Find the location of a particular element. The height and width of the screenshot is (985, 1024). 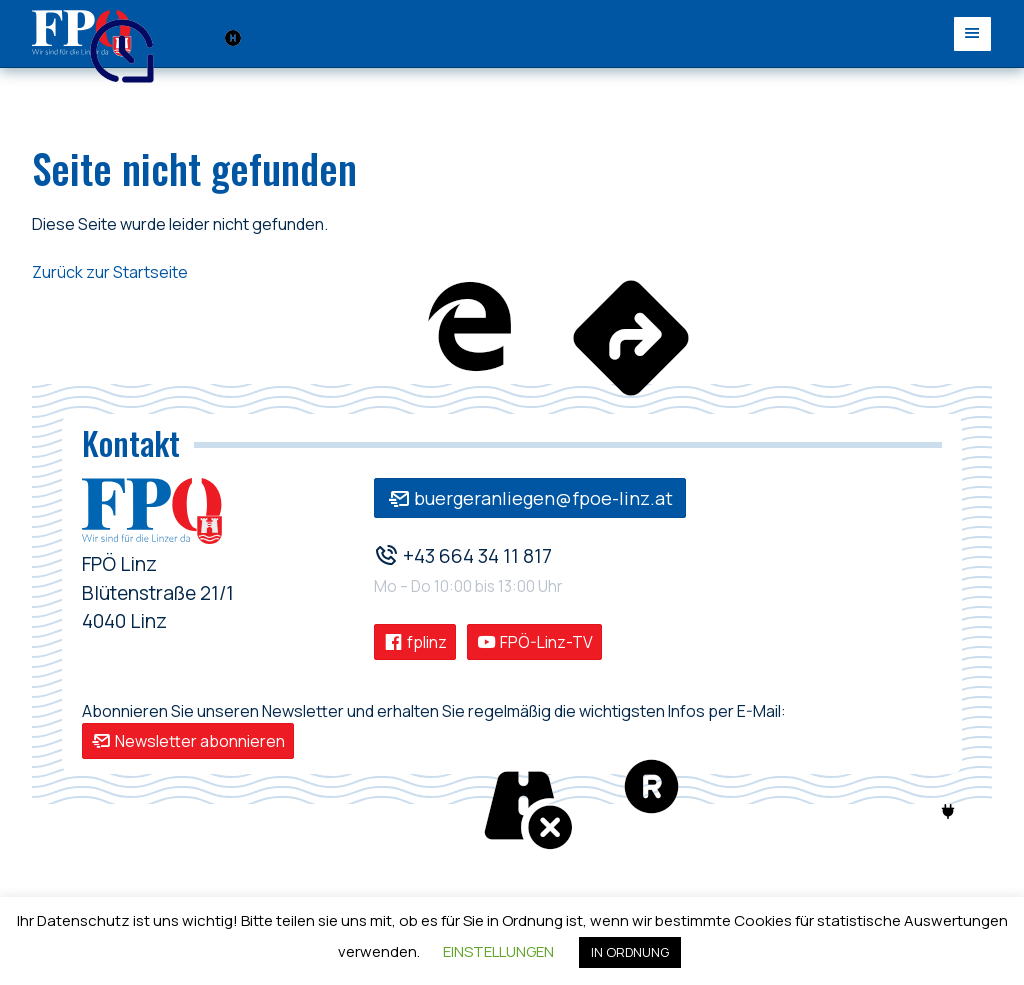

road closure or blocked route is located at coordinates (523, 805).